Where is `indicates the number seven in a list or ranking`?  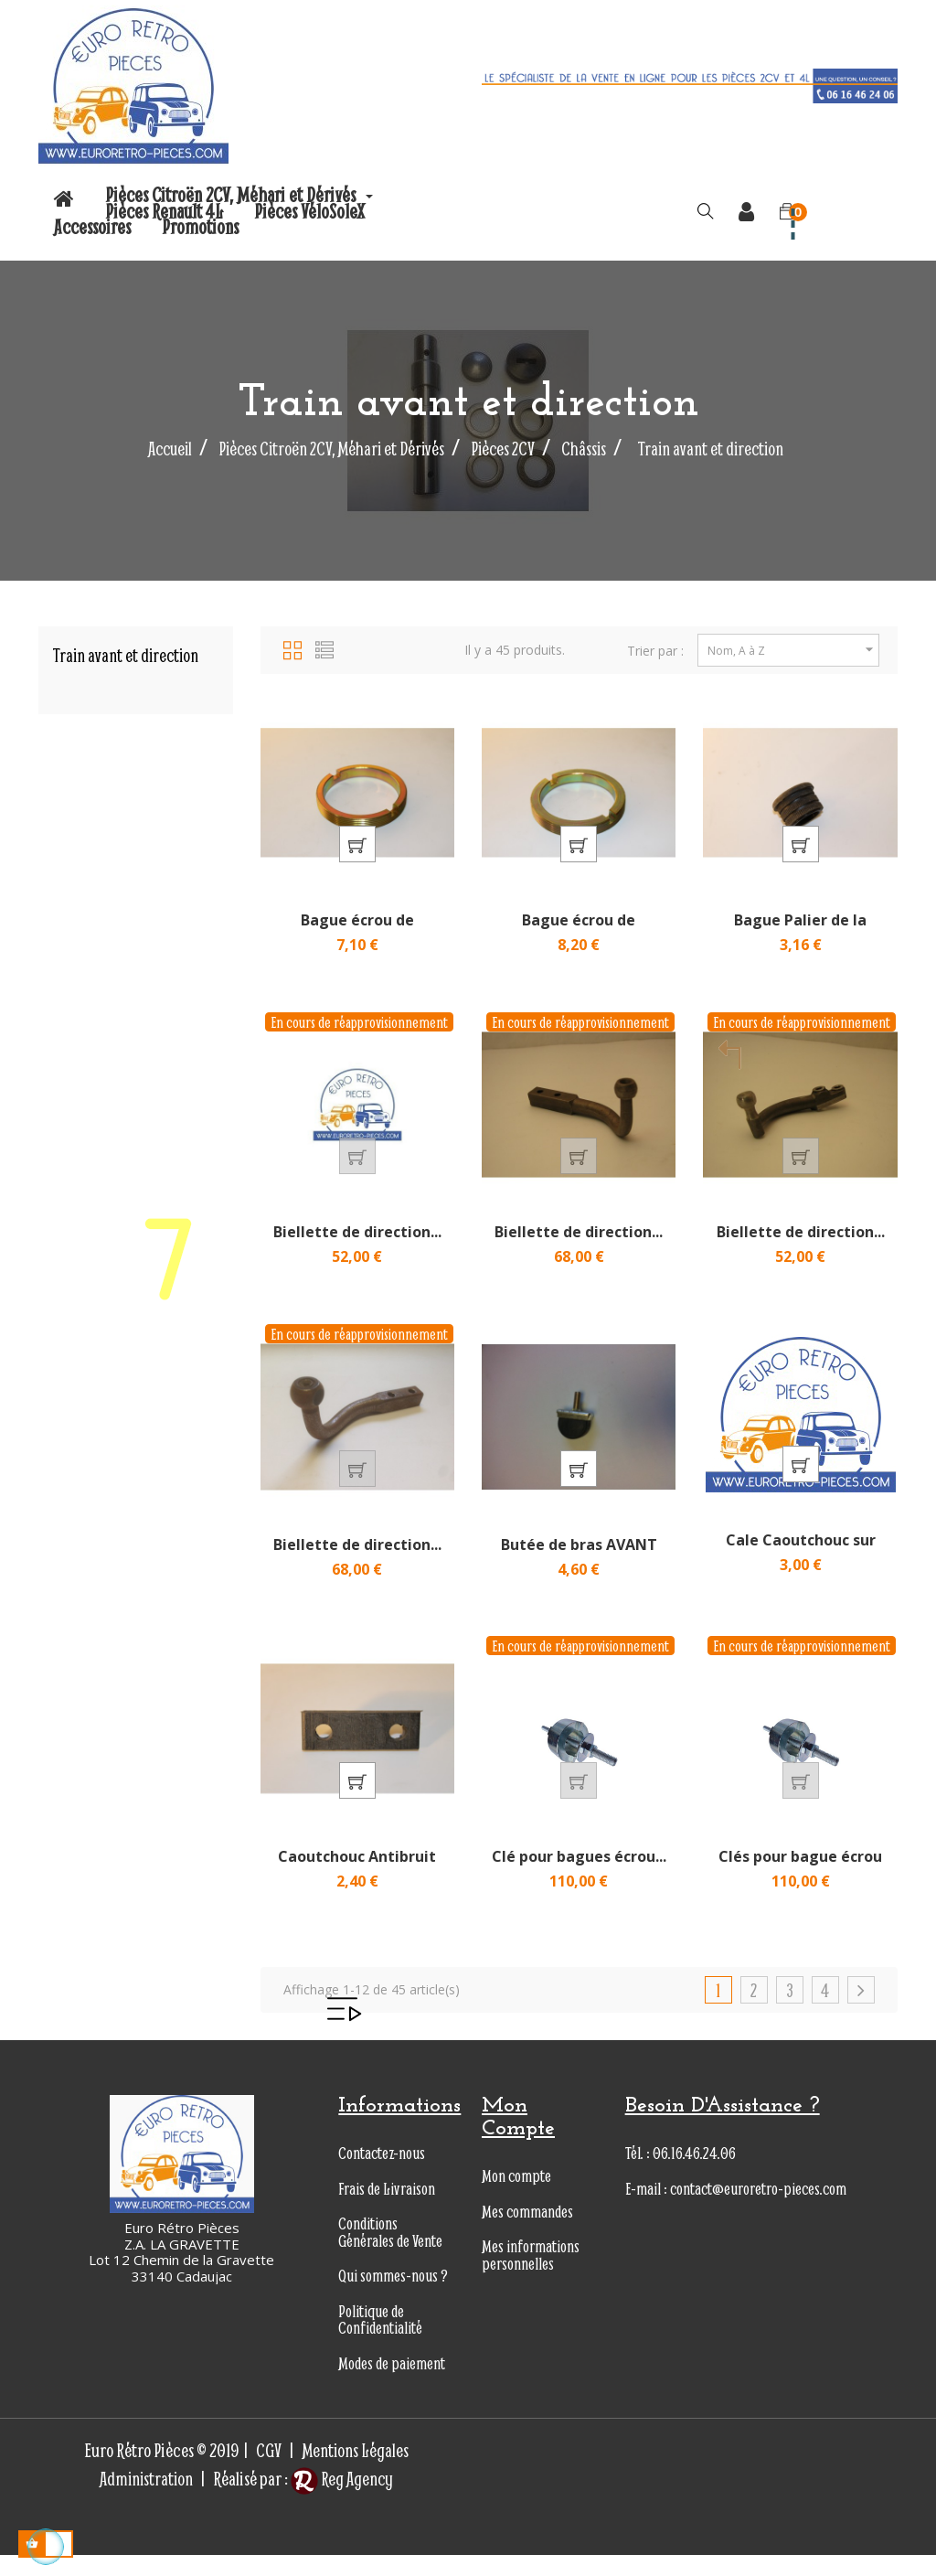
indicates the number seven in a list or ranking is located at coordinates (168, 1259).